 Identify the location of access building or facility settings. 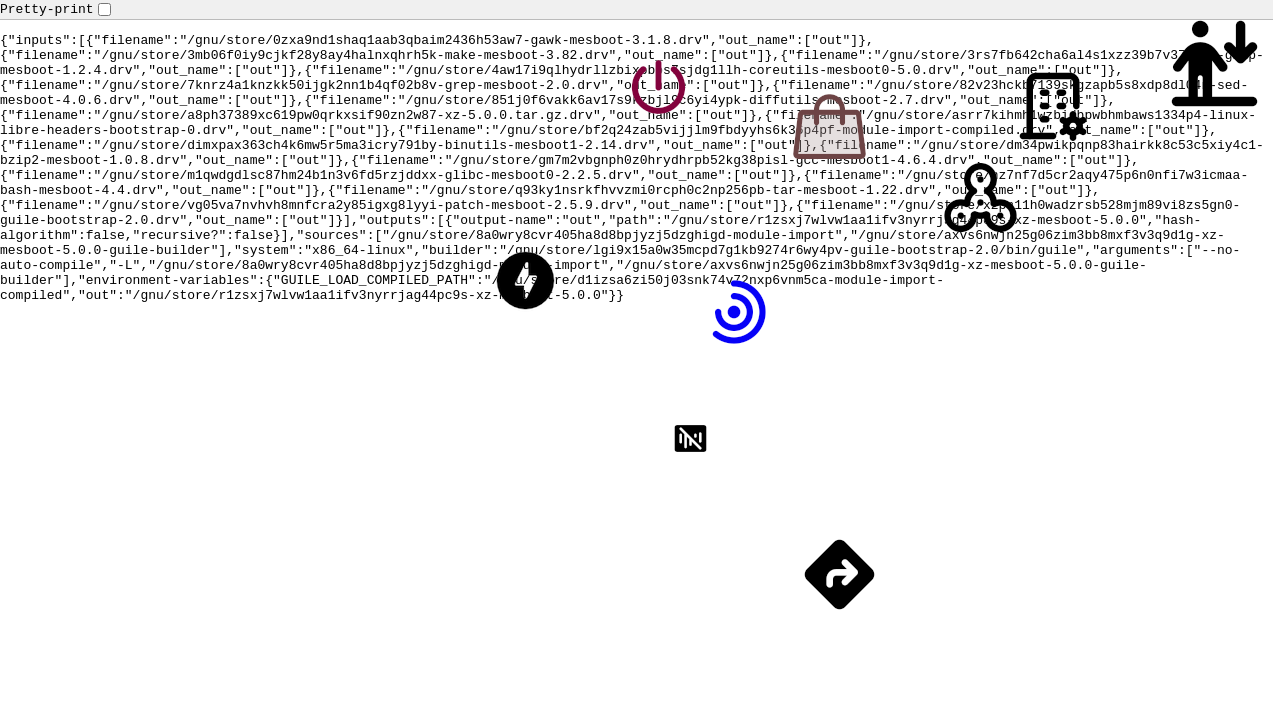
(1053, 106).